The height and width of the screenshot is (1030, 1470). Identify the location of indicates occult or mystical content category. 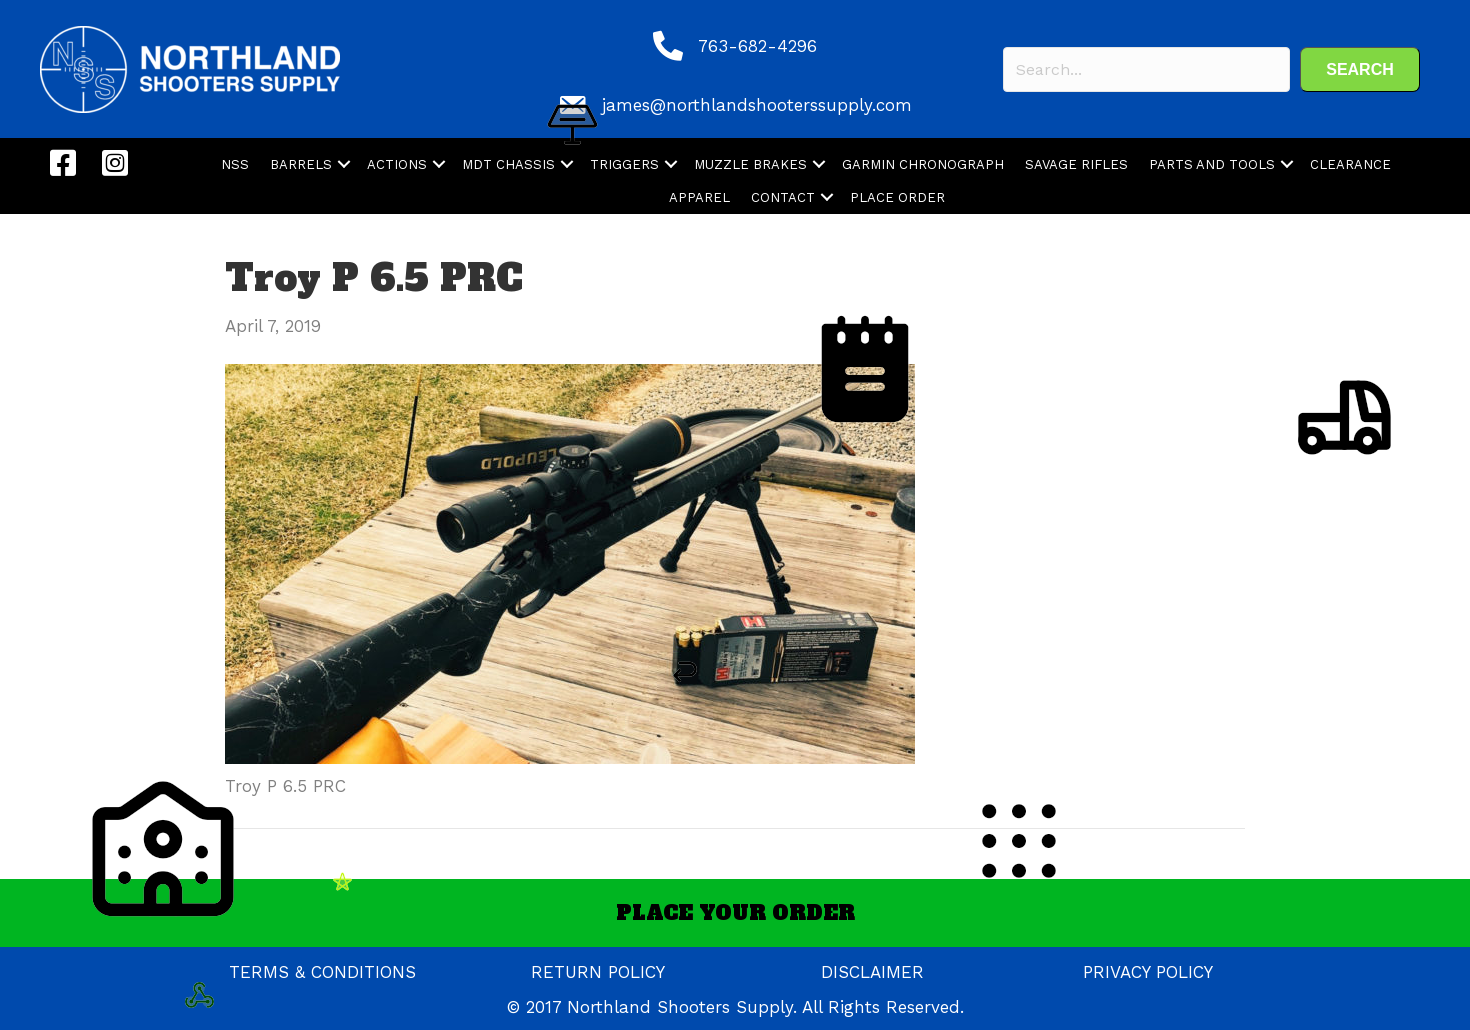
(342, 882).